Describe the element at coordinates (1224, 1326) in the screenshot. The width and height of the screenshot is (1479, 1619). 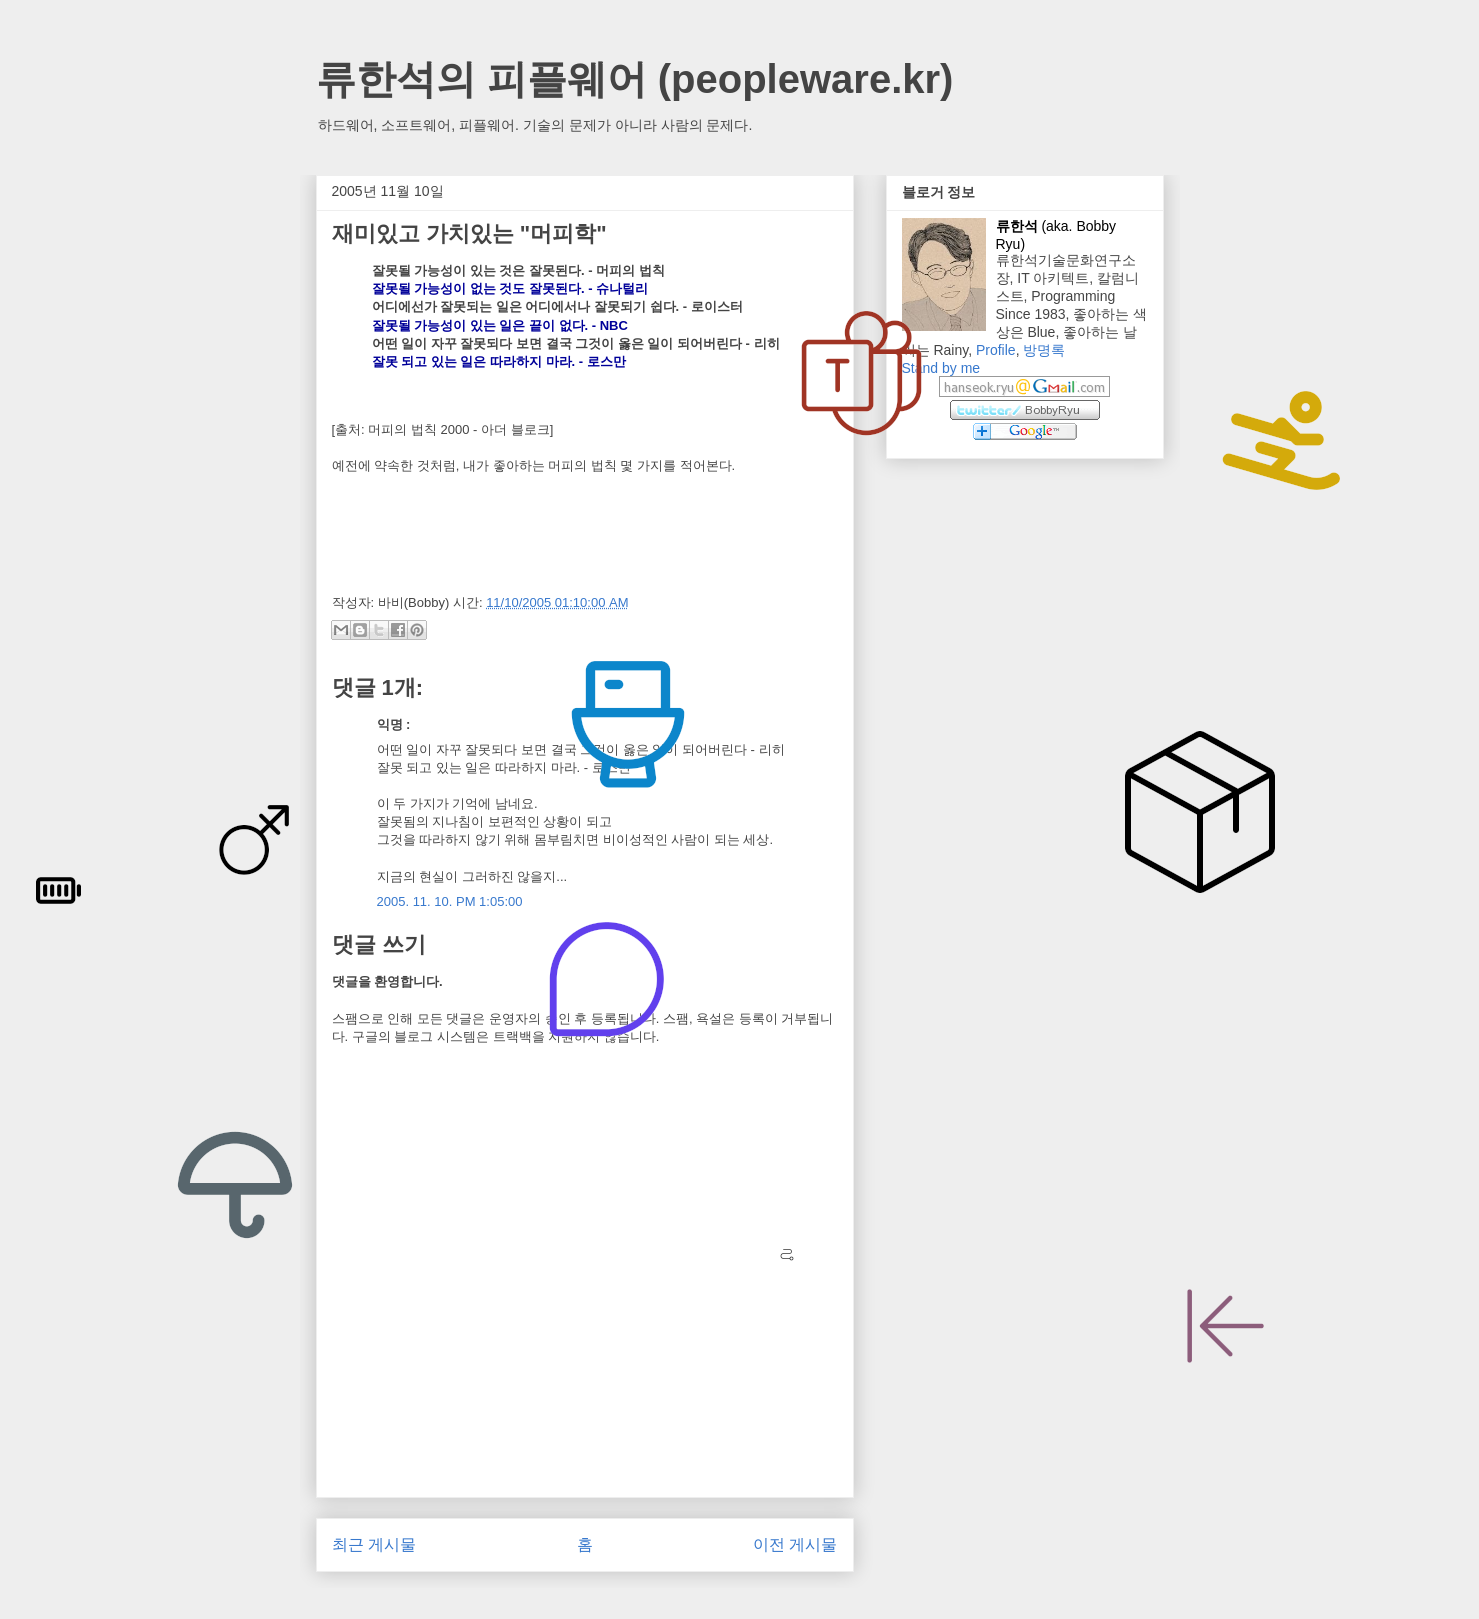
I see `go back to the beginning` at that location.